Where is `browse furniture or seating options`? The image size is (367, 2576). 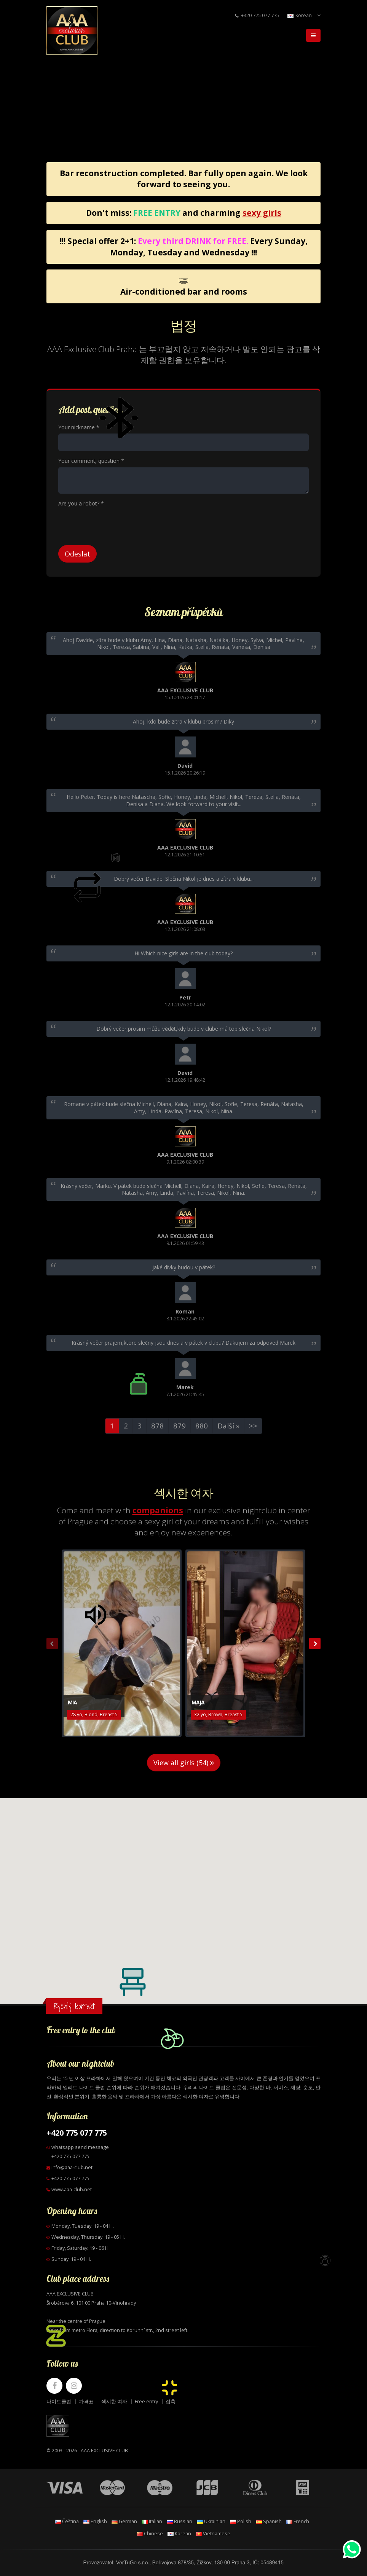
browse furniture or seating options is located at coordinates (132, 1982).